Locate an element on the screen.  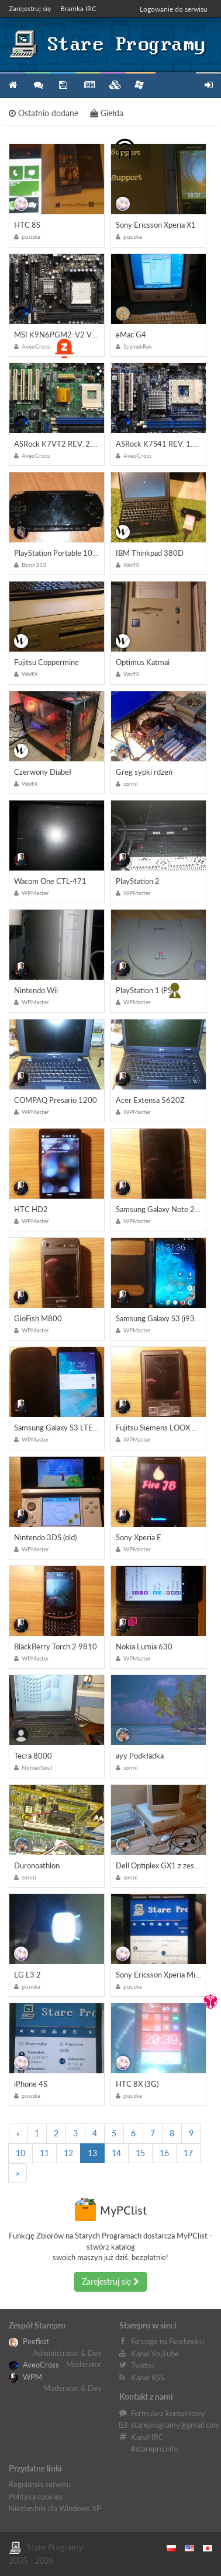
control a connected smart device is located at coordinates (125, 149).